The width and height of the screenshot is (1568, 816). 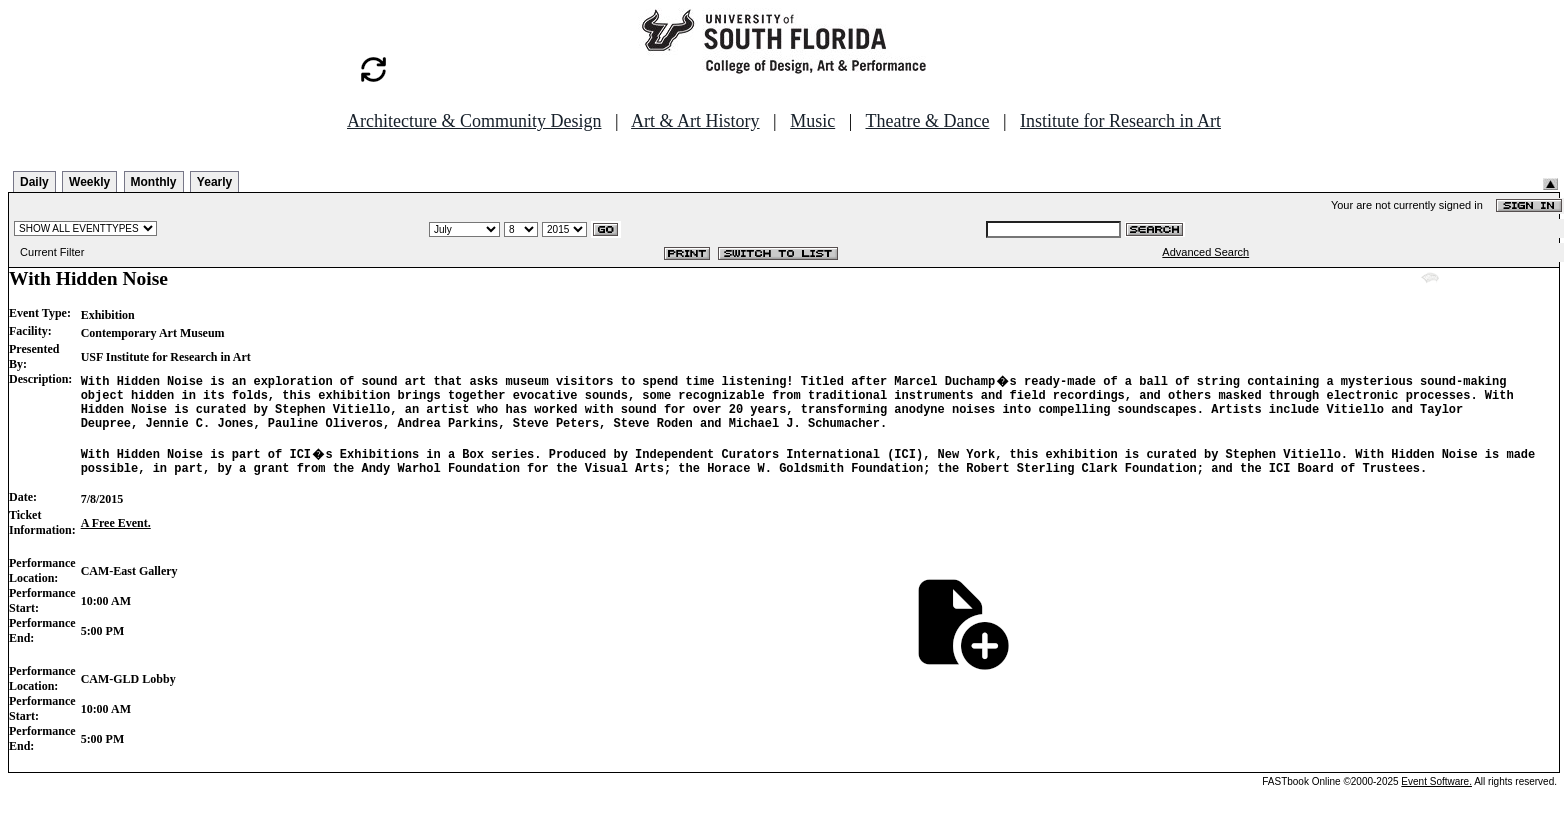 I want to click on refresh the current page or content, so click(x=373, y=69).